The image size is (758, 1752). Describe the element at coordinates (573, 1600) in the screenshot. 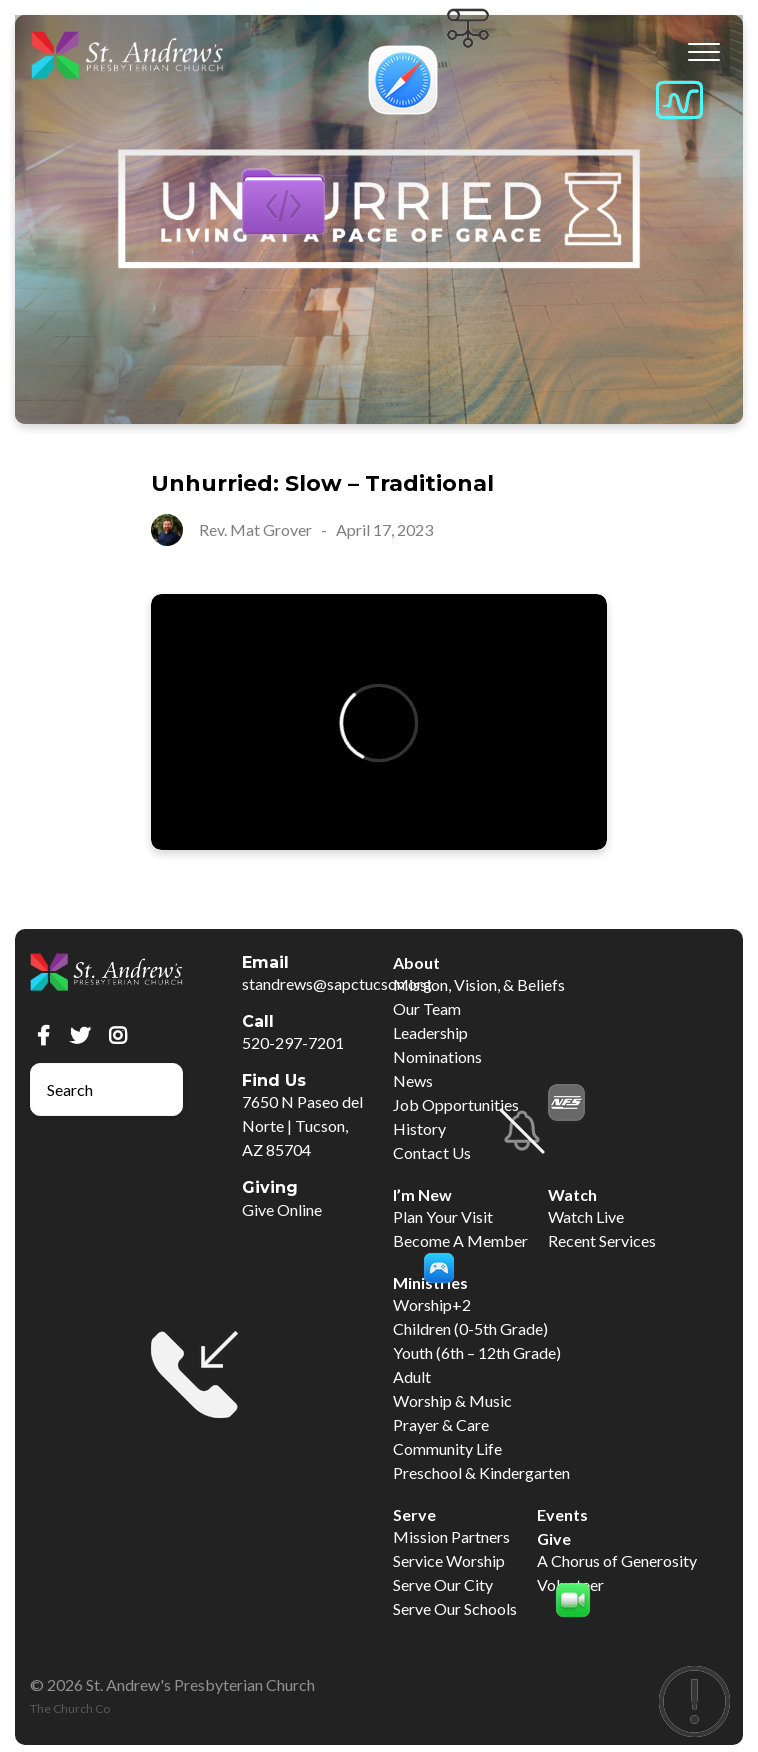

I see `open FaceTime to start a video call` at that location.